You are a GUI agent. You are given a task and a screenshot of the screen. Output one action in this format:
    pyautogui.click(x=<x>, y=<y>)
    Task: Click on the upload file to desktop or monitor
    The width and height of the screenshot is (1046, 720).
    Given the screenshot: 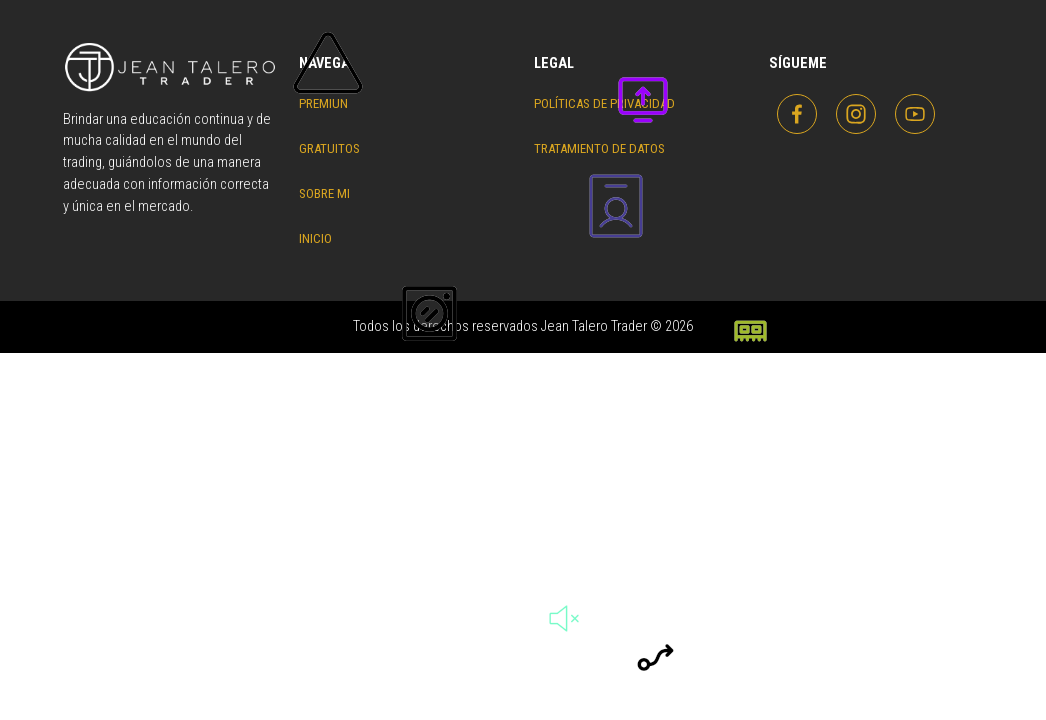 What is the action you would take?
    pyautogui.click(x=643, y=98)
    